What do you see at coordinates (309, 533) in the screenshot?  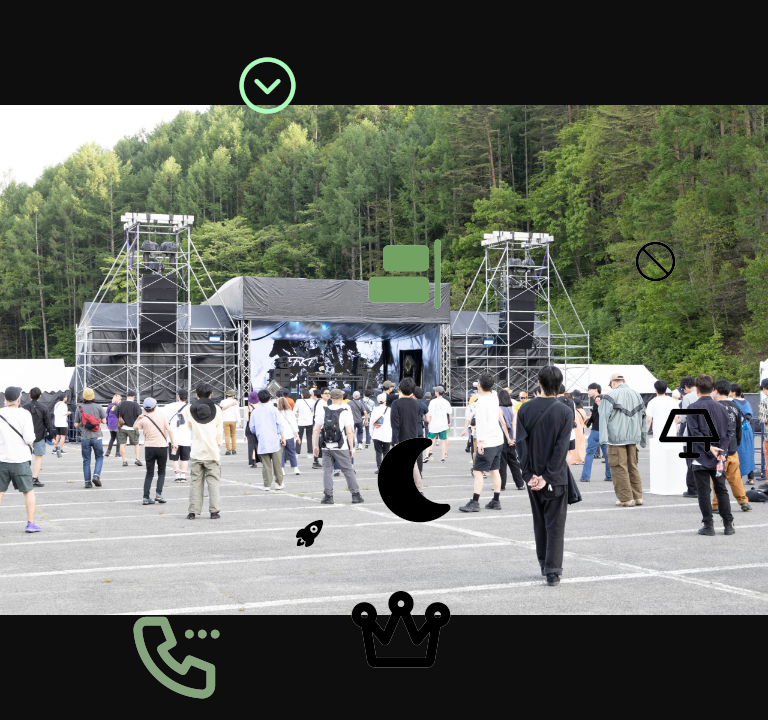 I see `launch or deploy an application` at bounding box center [309, 533].